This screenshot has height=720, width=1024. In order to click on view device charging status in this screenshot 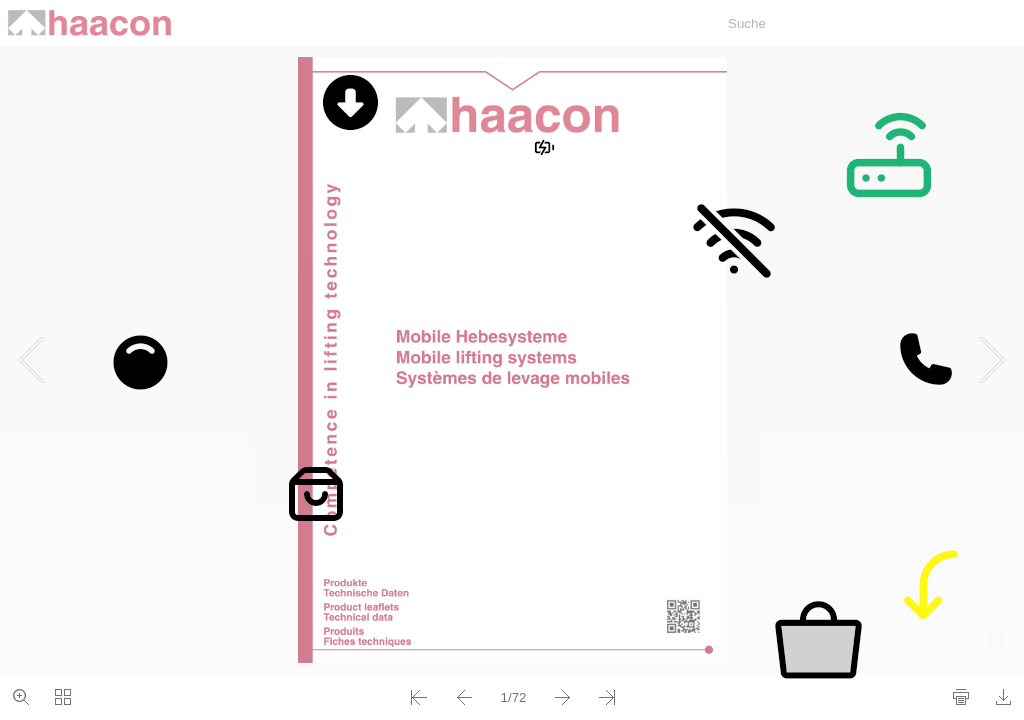, I will do `click(544, 147)`.